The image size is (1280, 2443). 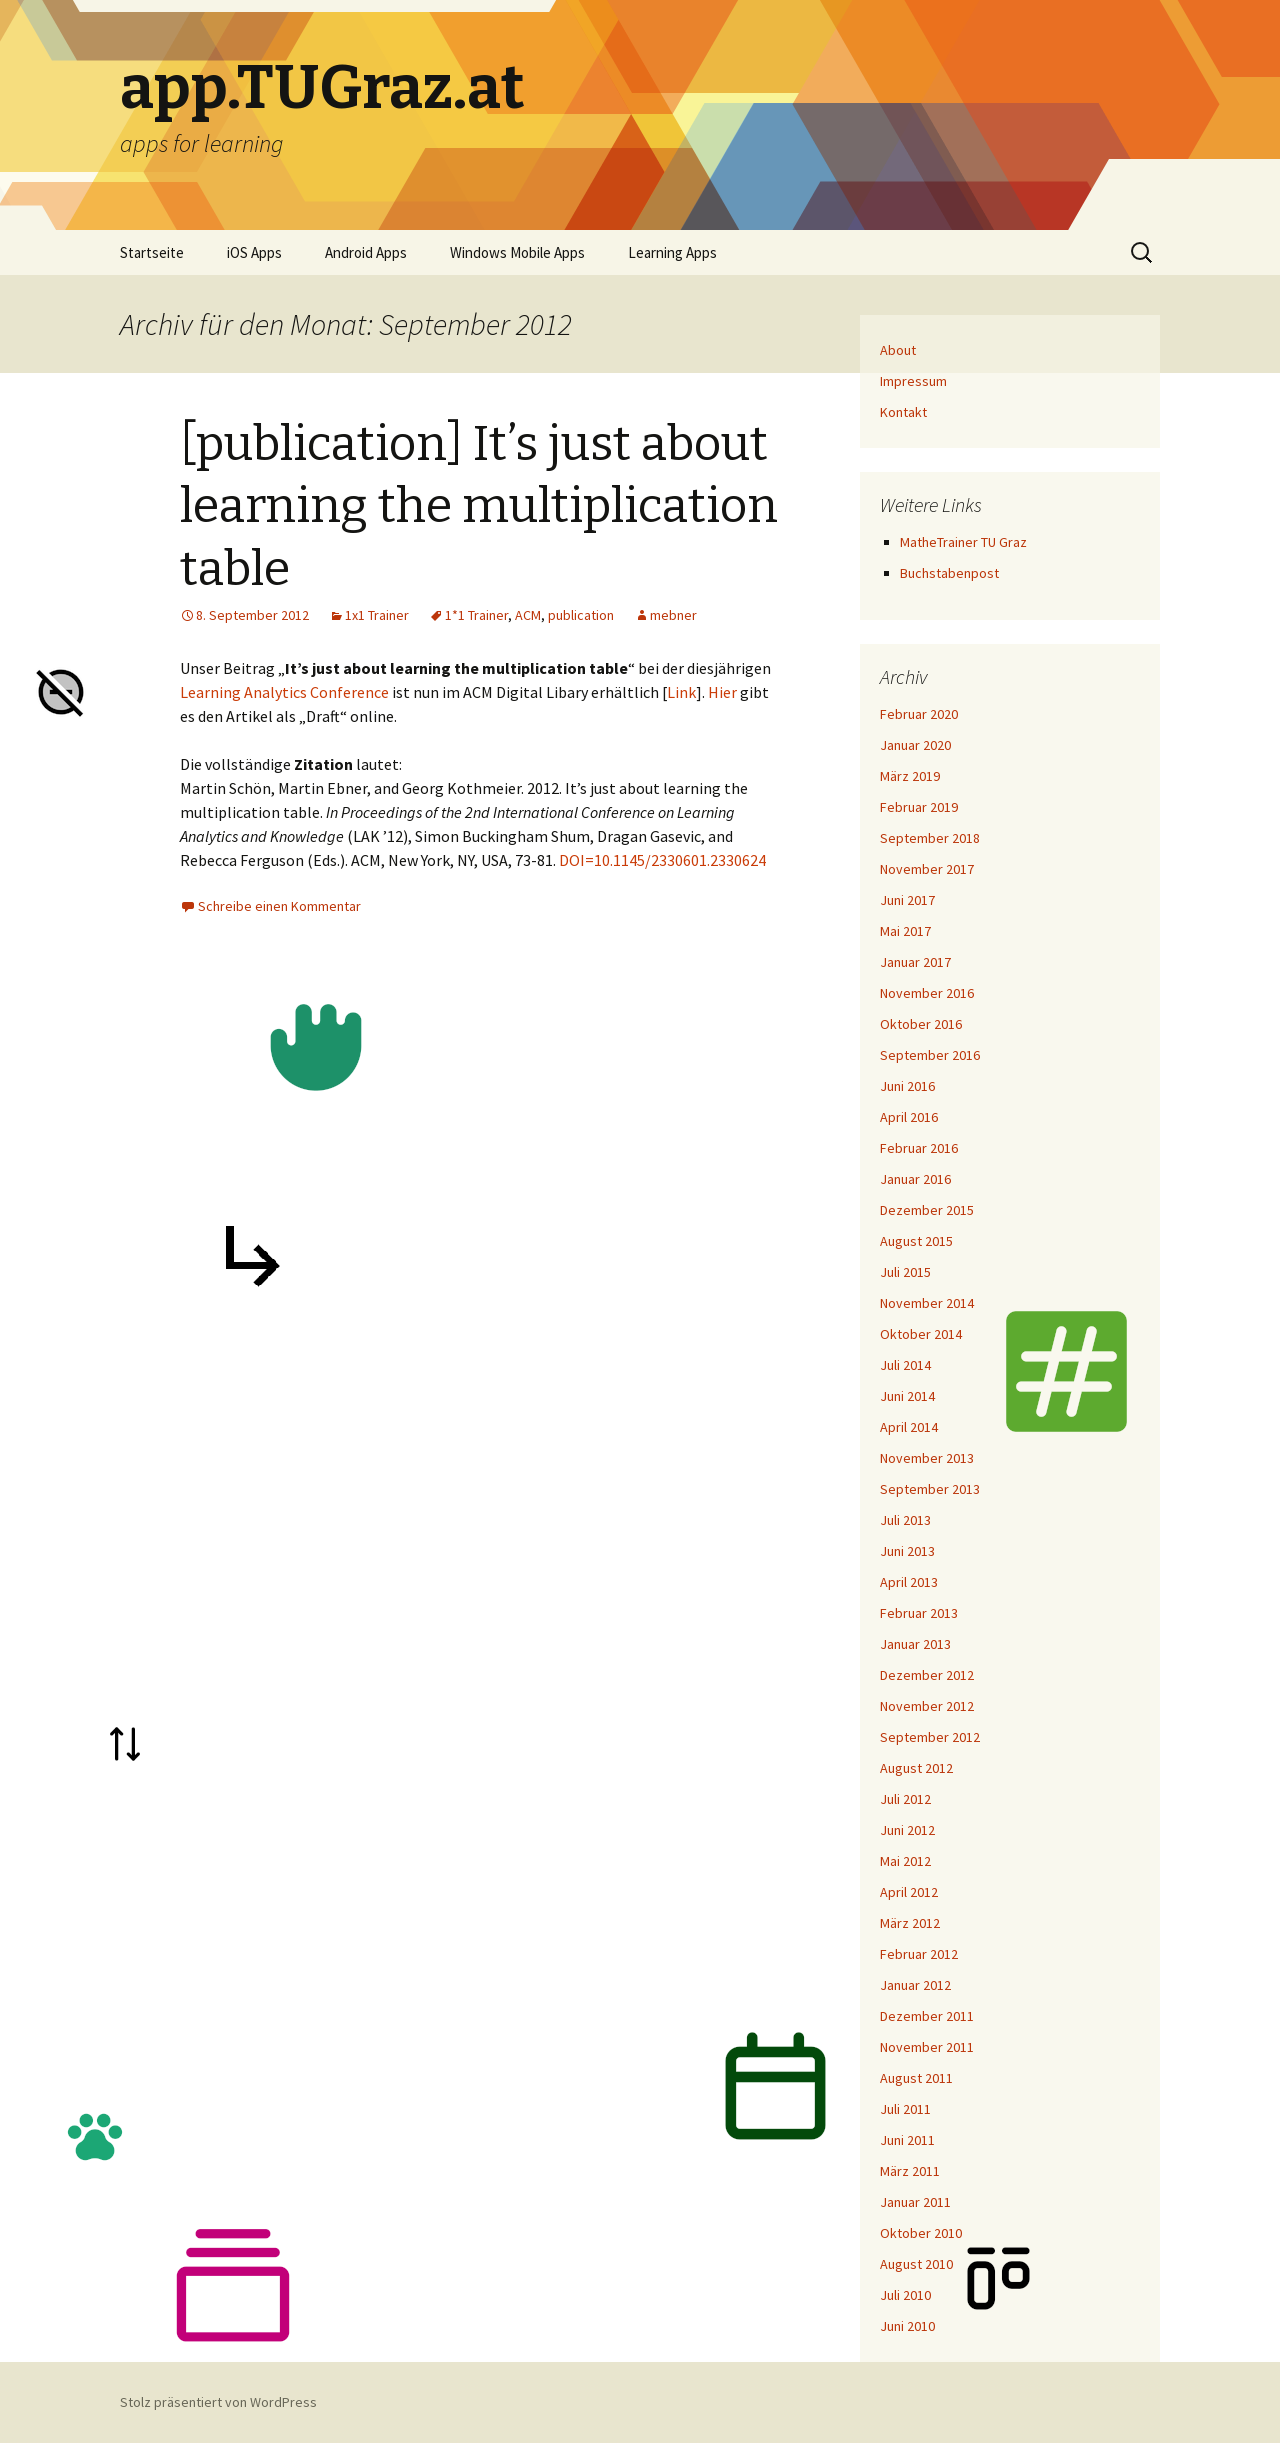 What do you see at coordinates (255, 1255) in the screenshot?
I see `navigate to a subdirectory or nested folder` at bounding box center [255, 1255].